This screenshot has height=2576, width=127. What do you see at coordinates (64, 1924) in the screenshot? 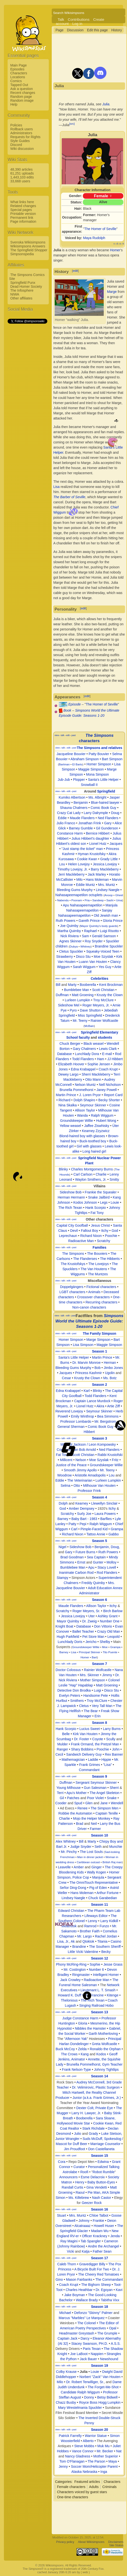
I see `Kofax company logo` at bounding box center [64, 1924].